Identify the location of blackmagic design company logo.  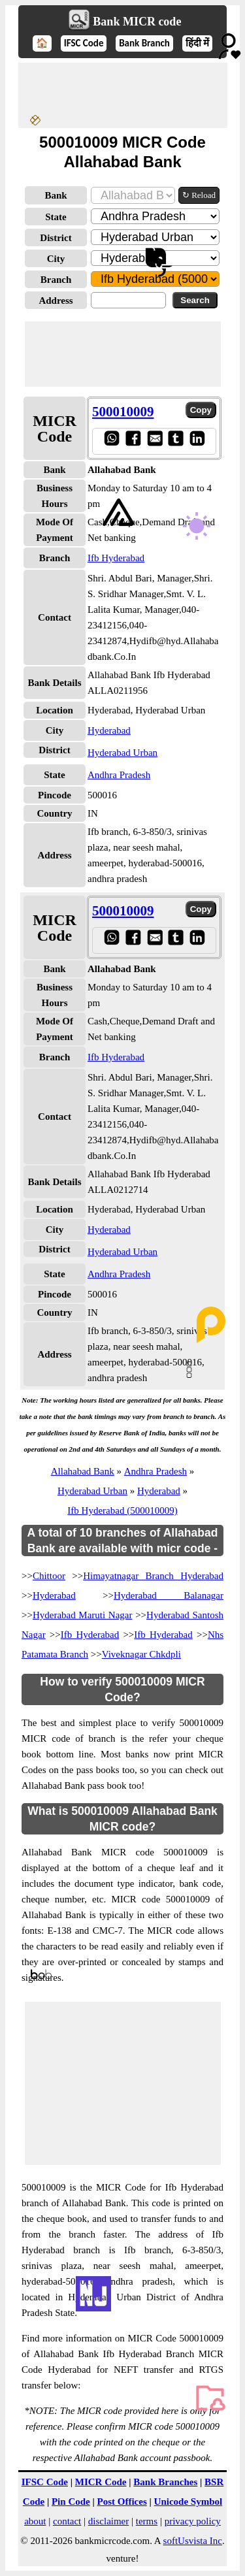
(189, 1369).